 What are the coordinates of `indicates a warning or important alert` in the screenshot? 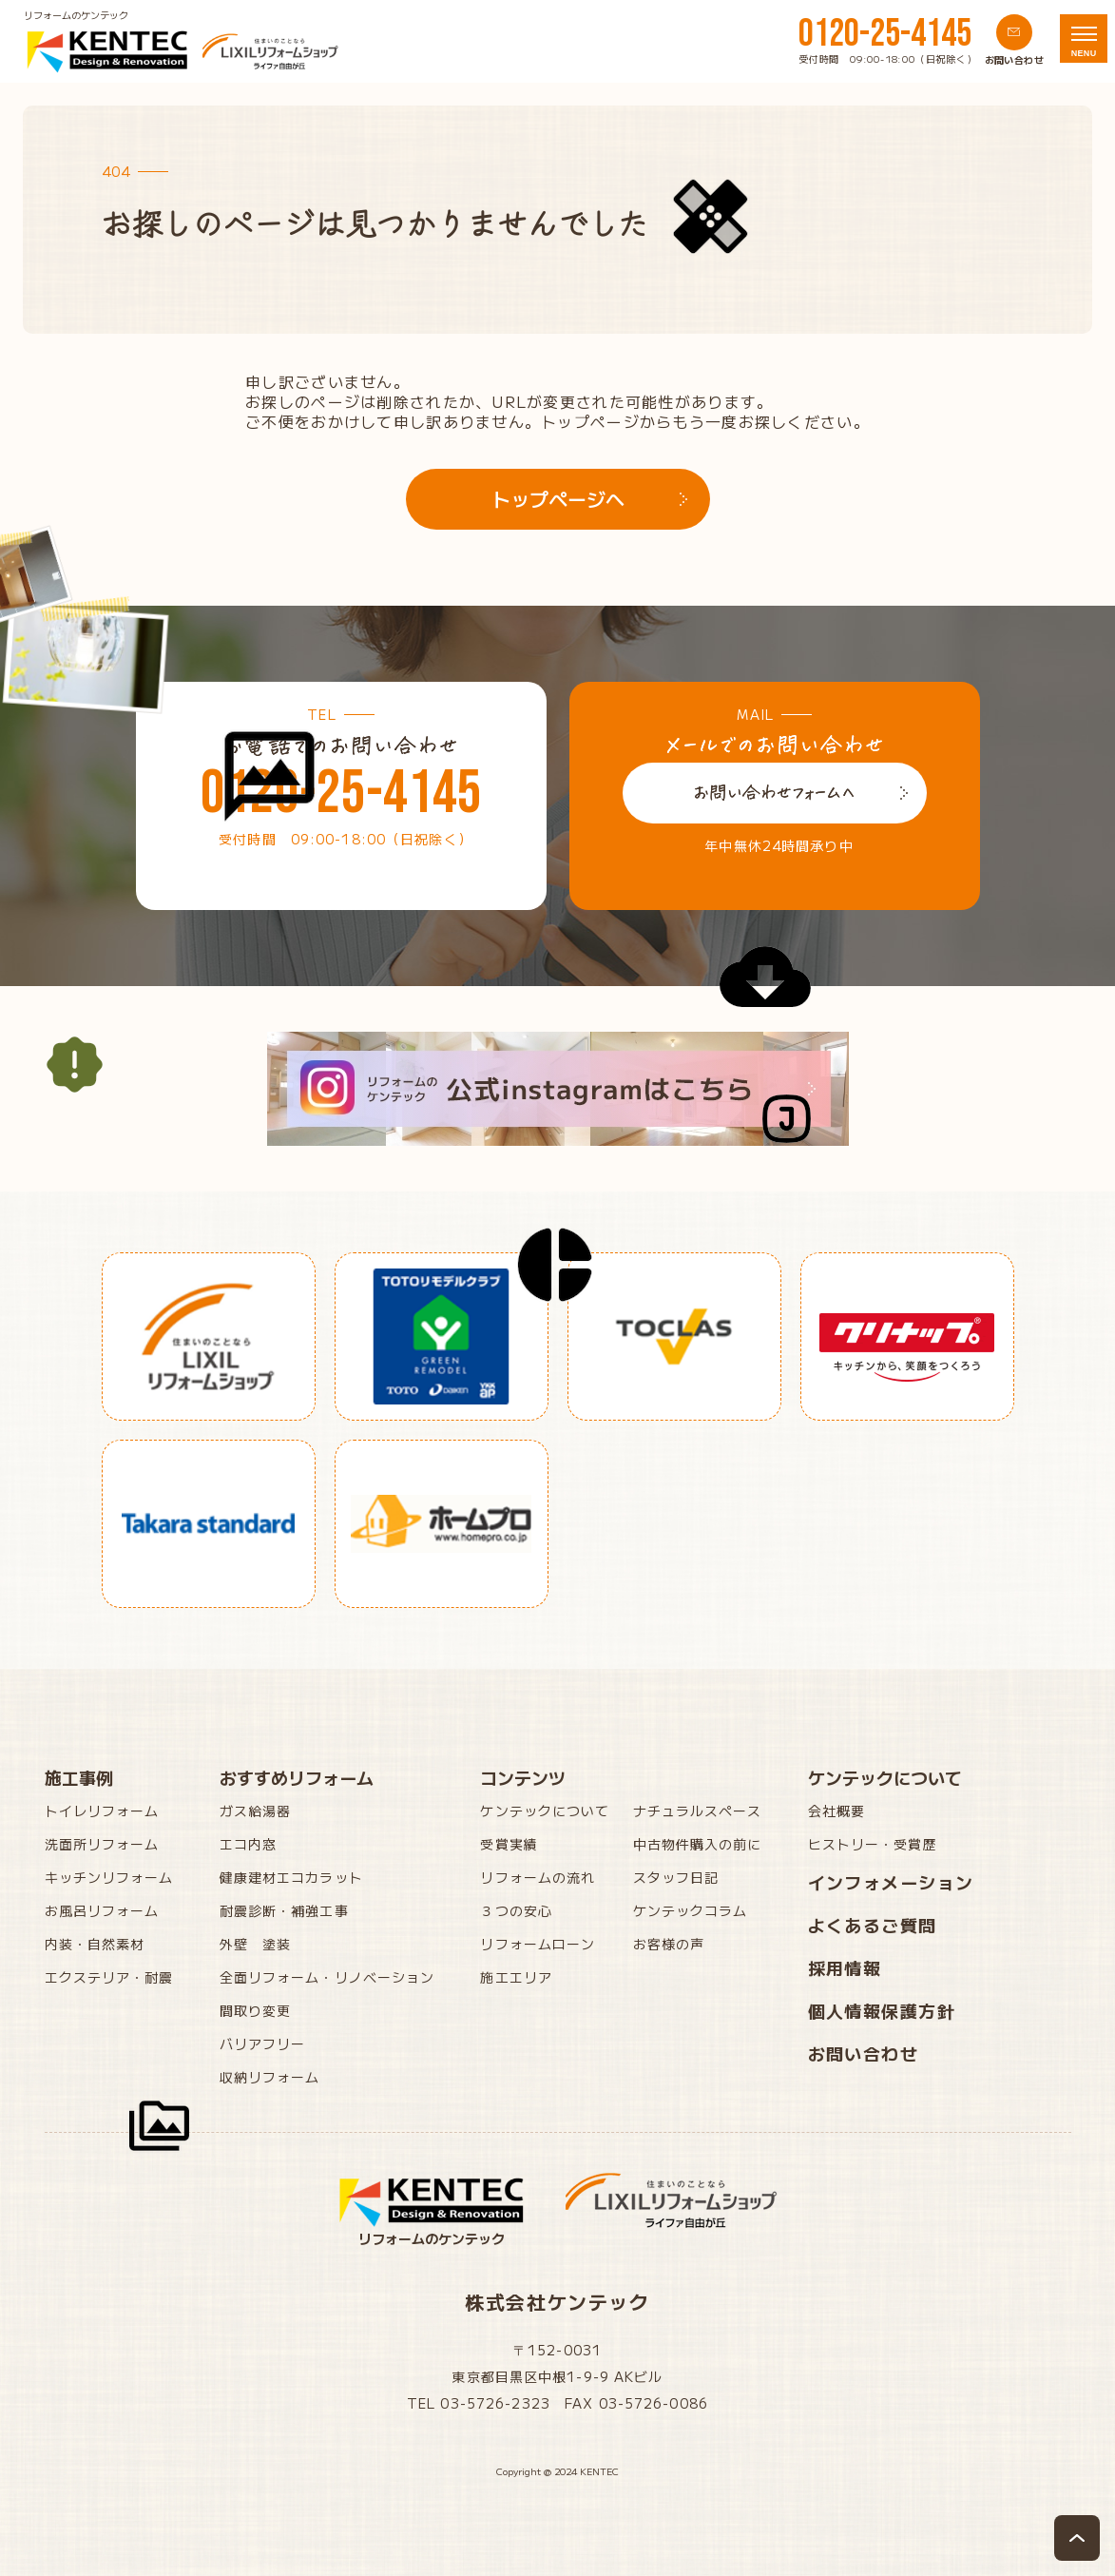 It's located at (74, 1064).